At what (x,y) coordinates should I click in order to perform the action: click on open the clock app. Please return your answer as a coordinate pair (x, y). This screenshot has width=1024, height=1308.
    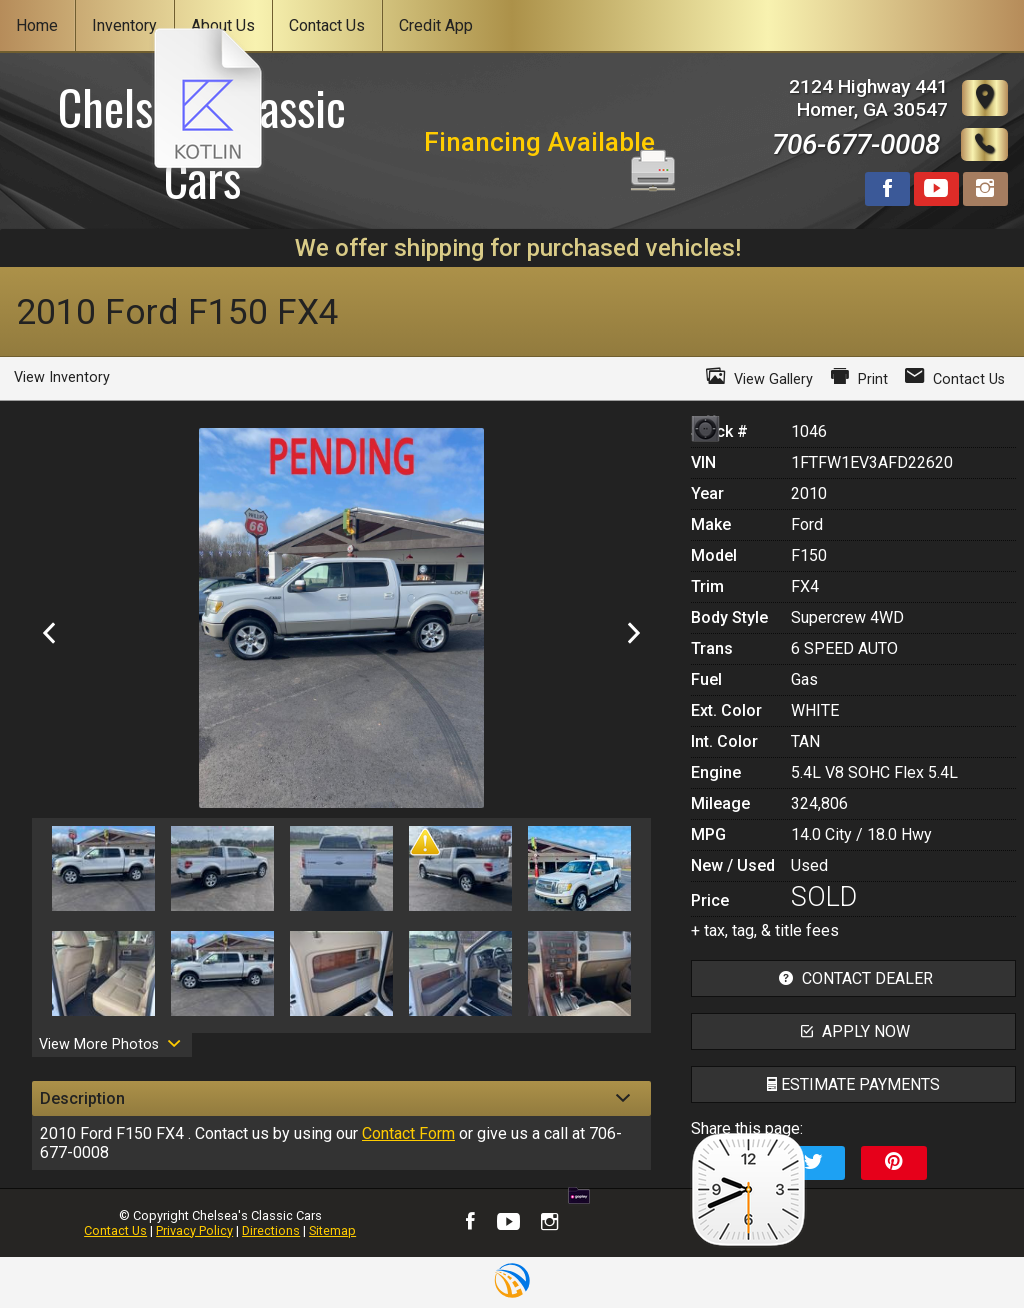
    Looking at the image, I should click on (748, 1189).